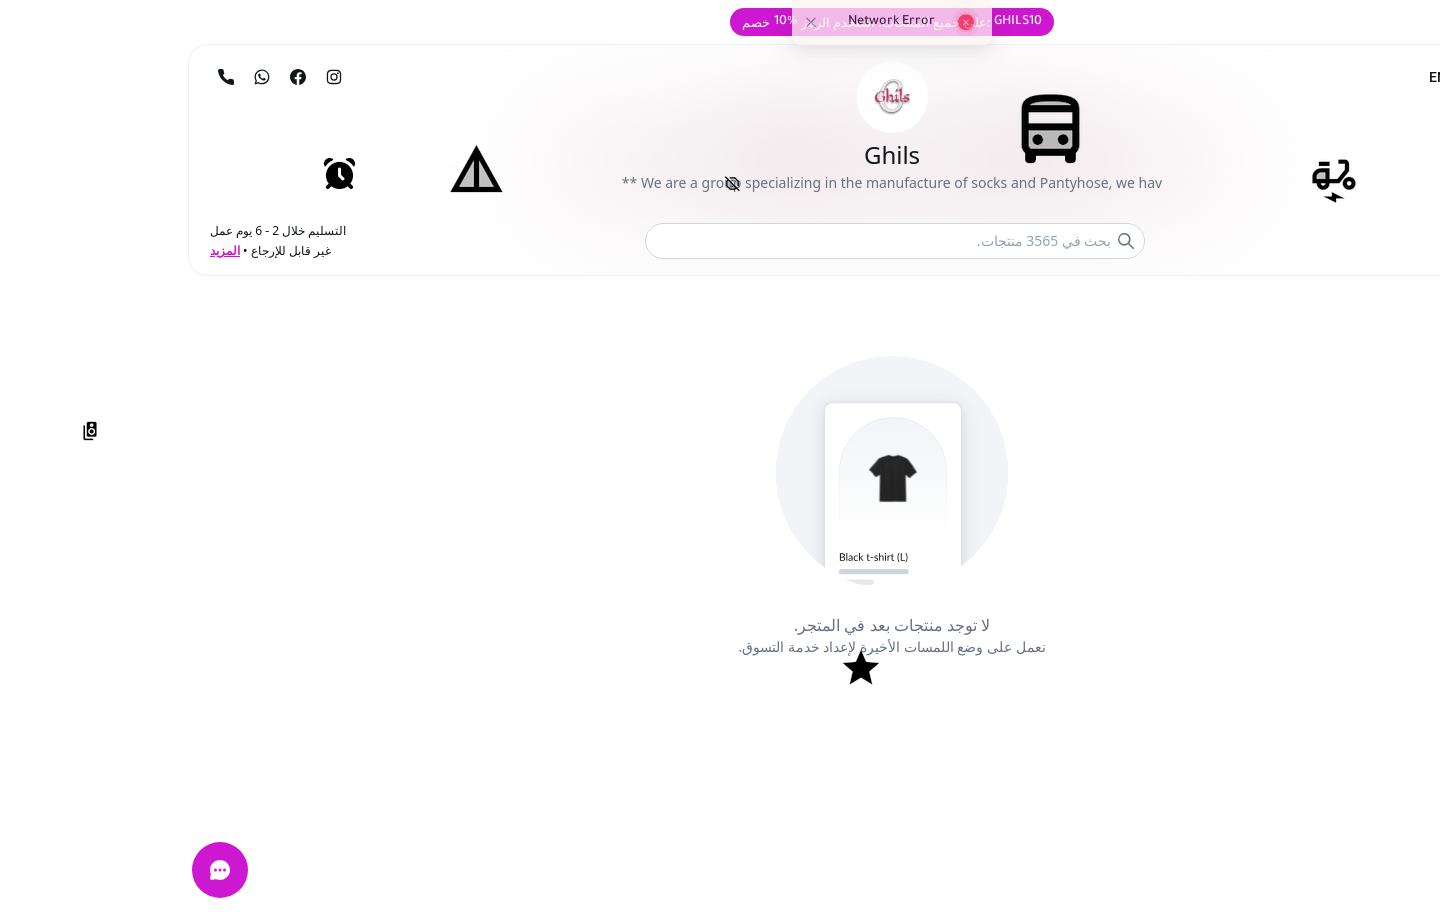 Image resolution: width=1440 pixels, height=918 pixels. What do you see at coordinates (861, 668) in the screenshot?
I see `add item to favorites` at bounding box center [861, 668].